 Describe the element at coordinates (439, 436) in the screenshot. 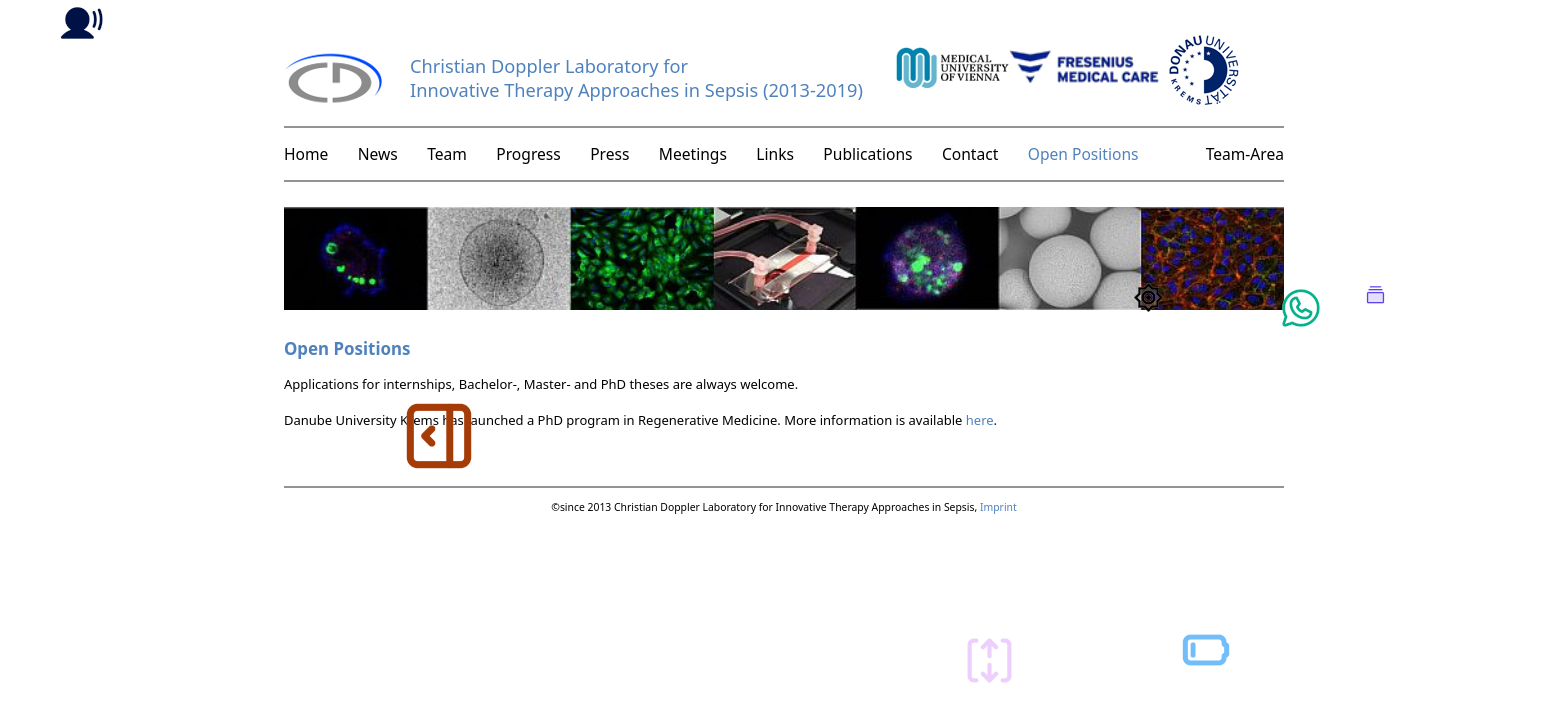

I see `expand the right sidebar panel` at that location.